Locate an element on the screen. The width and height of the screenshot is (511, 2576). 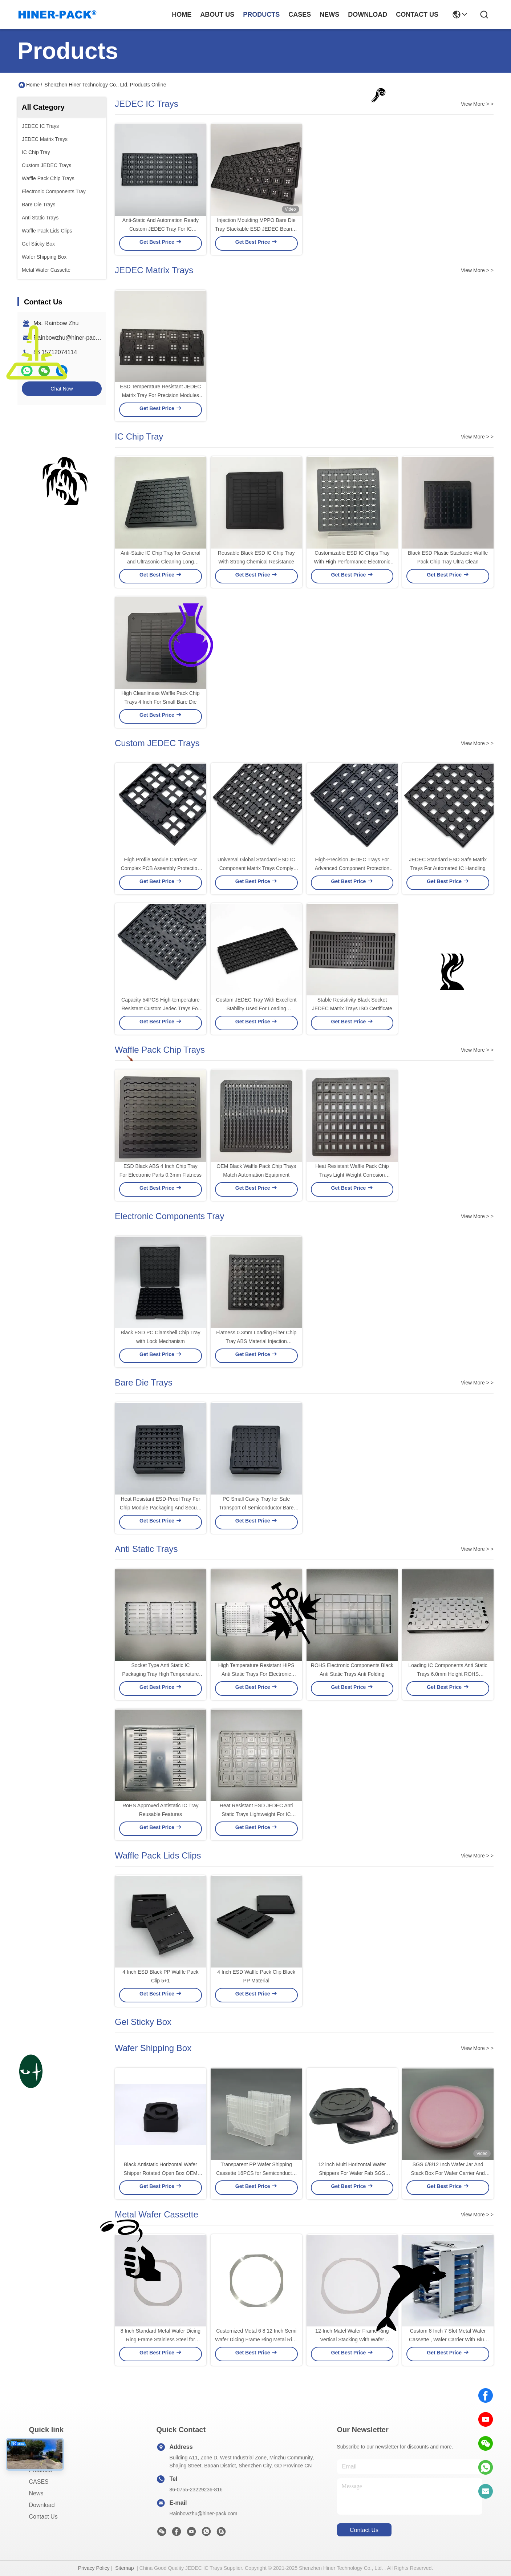
access marine life or ocean-themed content is located at coordinates (411, 2298).